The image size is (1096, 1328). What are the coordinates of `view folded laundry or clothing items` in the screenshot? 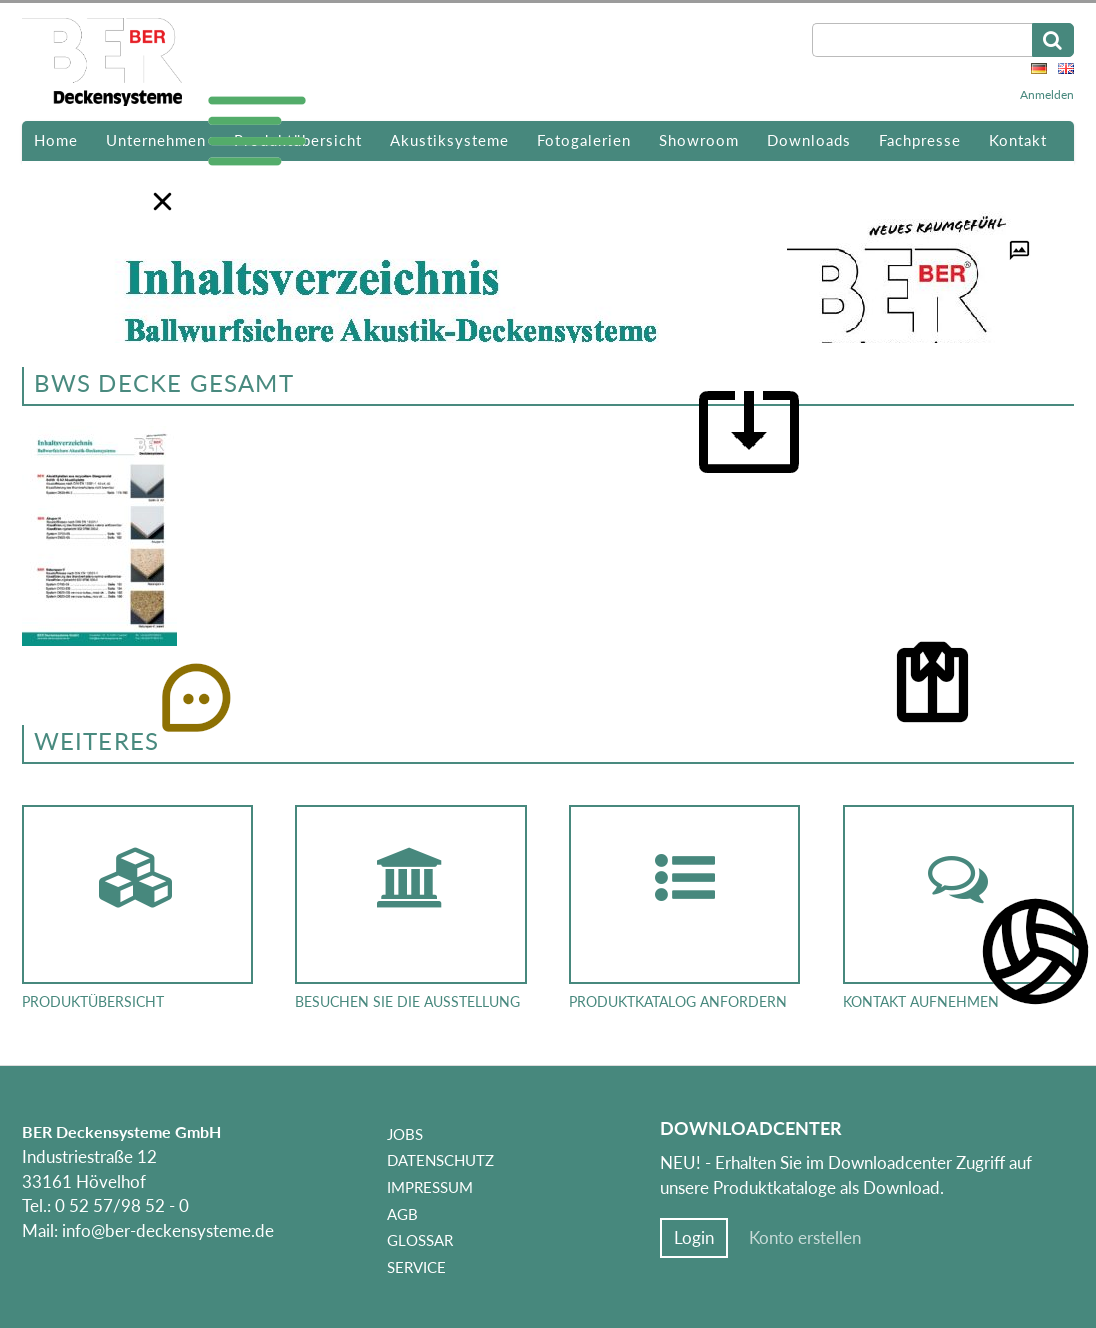 It's located at (932, 683).